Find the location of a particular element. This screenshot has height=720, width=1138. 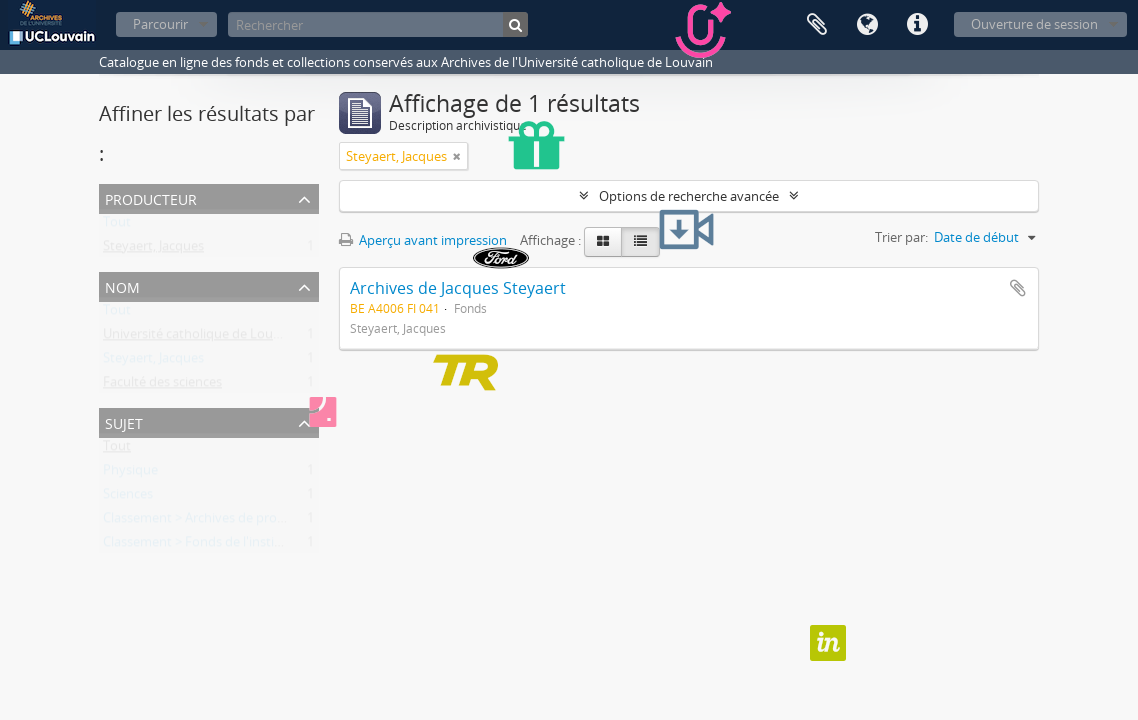

access local storage or hard drive is located at coordinates (323, 412).